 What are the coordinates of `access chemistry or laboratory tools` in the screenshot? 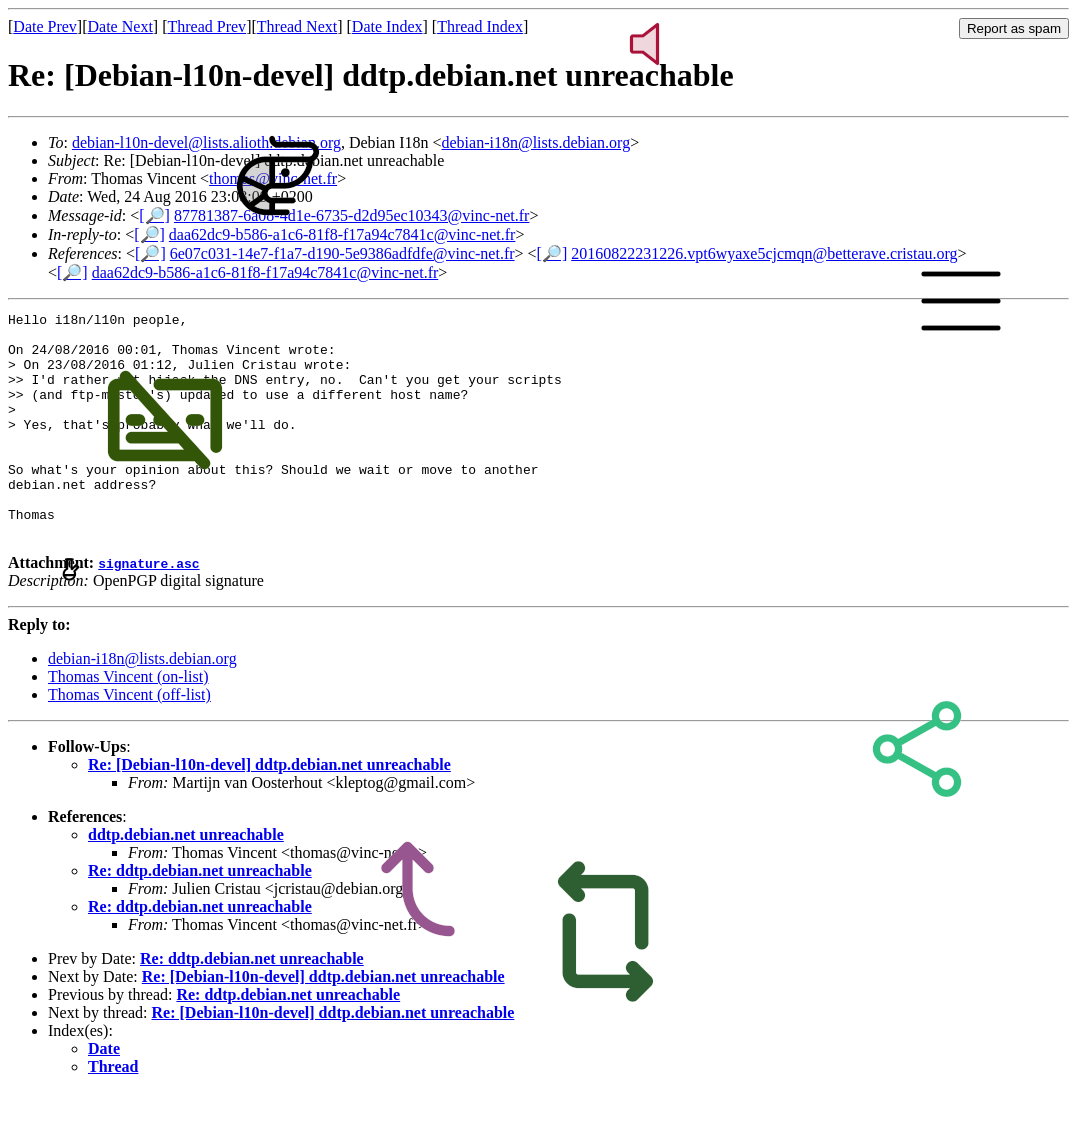 It's located at (70, 569).